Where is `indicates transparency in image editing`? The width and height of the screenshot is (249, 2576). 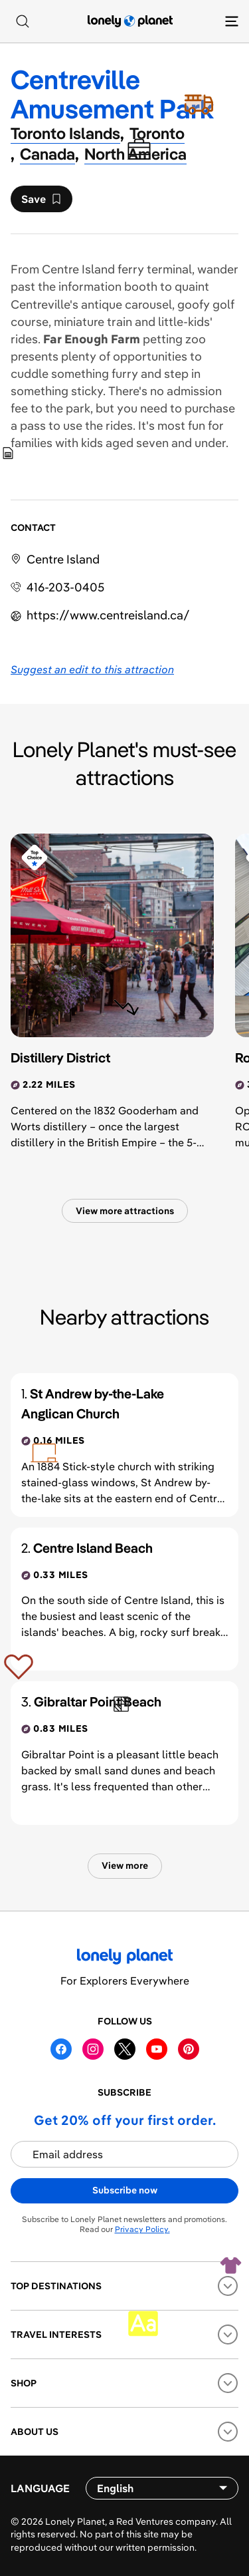
indicates transparency in image editing is located at coordinates (121, 1704).